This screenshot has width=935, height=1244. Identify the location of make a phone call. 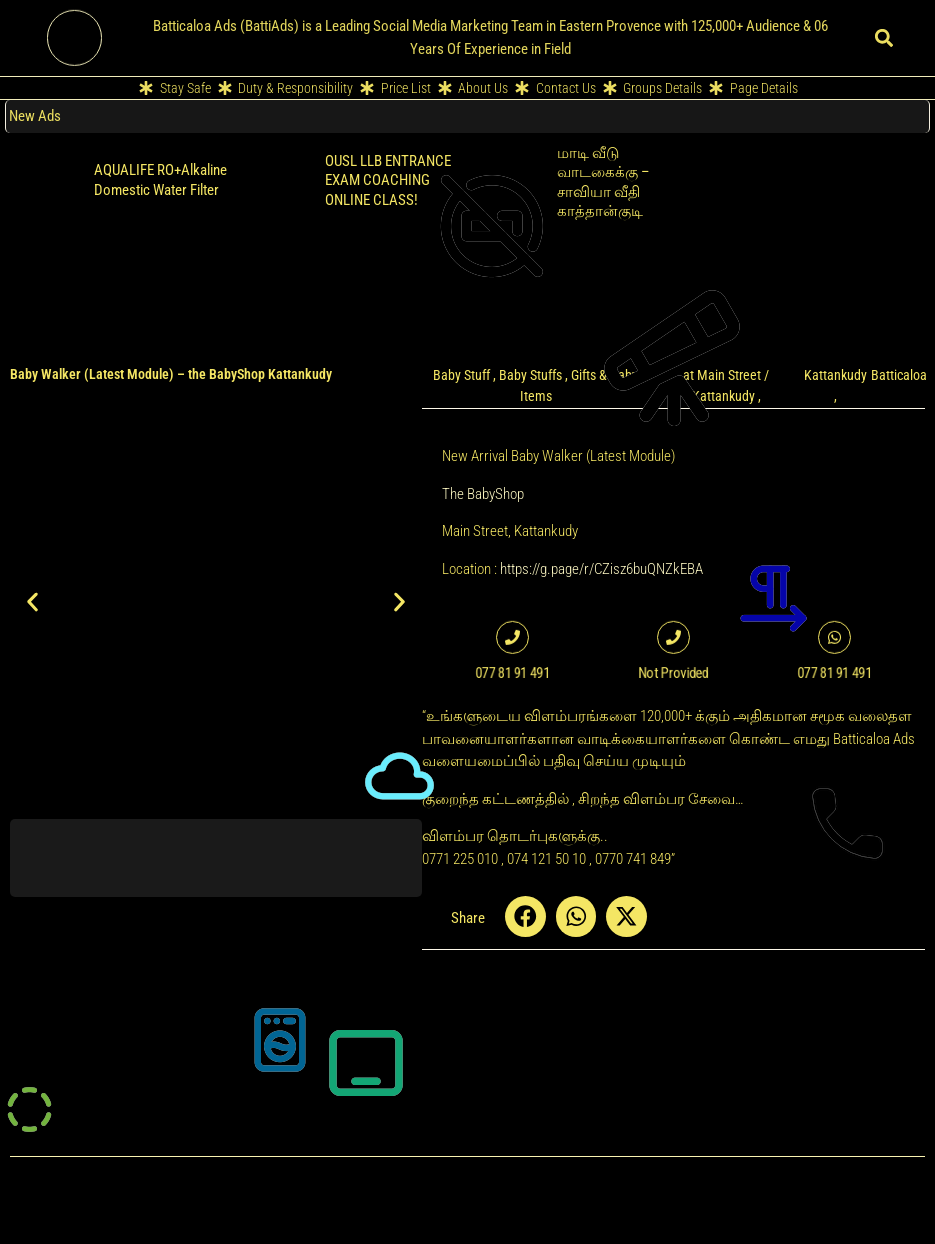
(847, 823).